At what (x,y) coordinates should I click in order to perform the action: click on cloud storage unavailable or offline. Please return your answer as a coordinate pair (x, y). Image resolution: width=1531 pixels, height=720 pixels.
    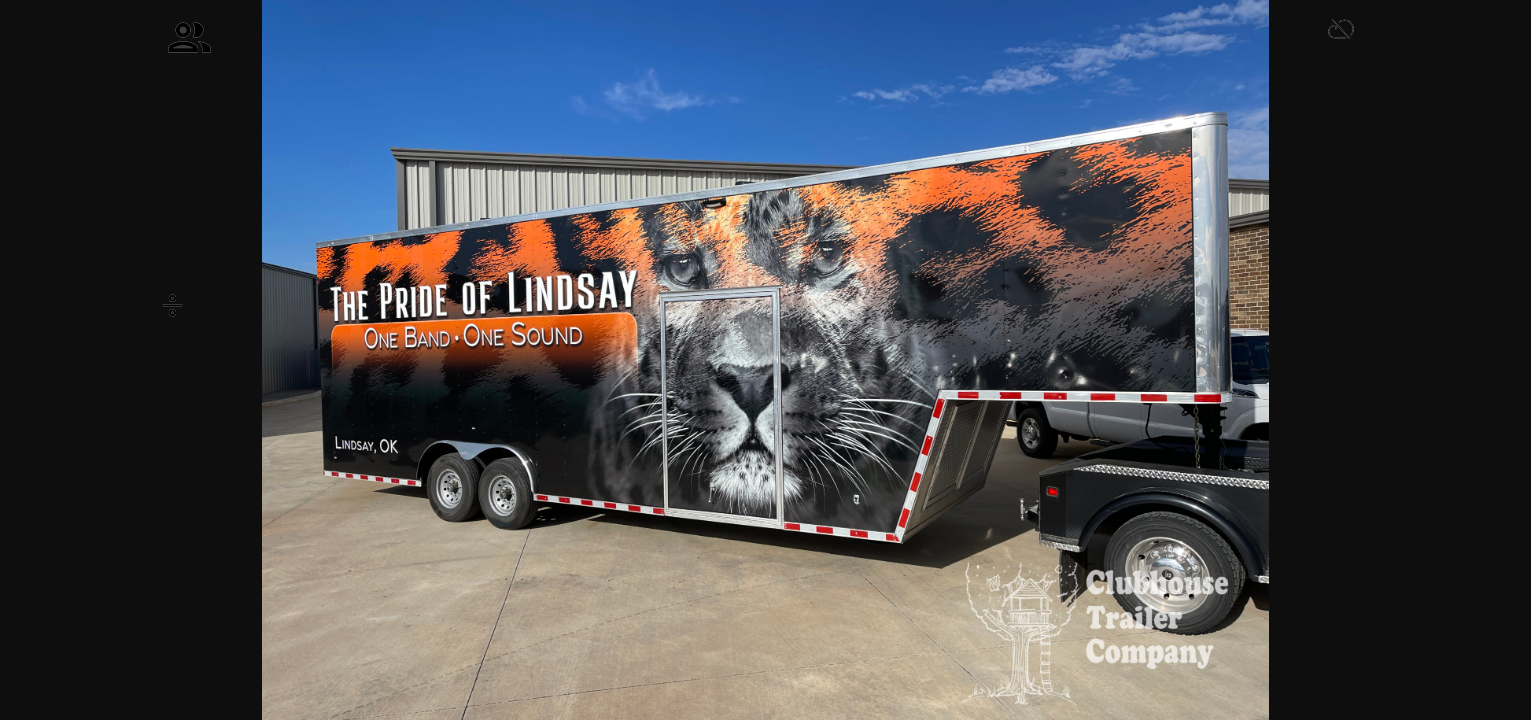
    Looking at the image, I should click on (1341, 29).